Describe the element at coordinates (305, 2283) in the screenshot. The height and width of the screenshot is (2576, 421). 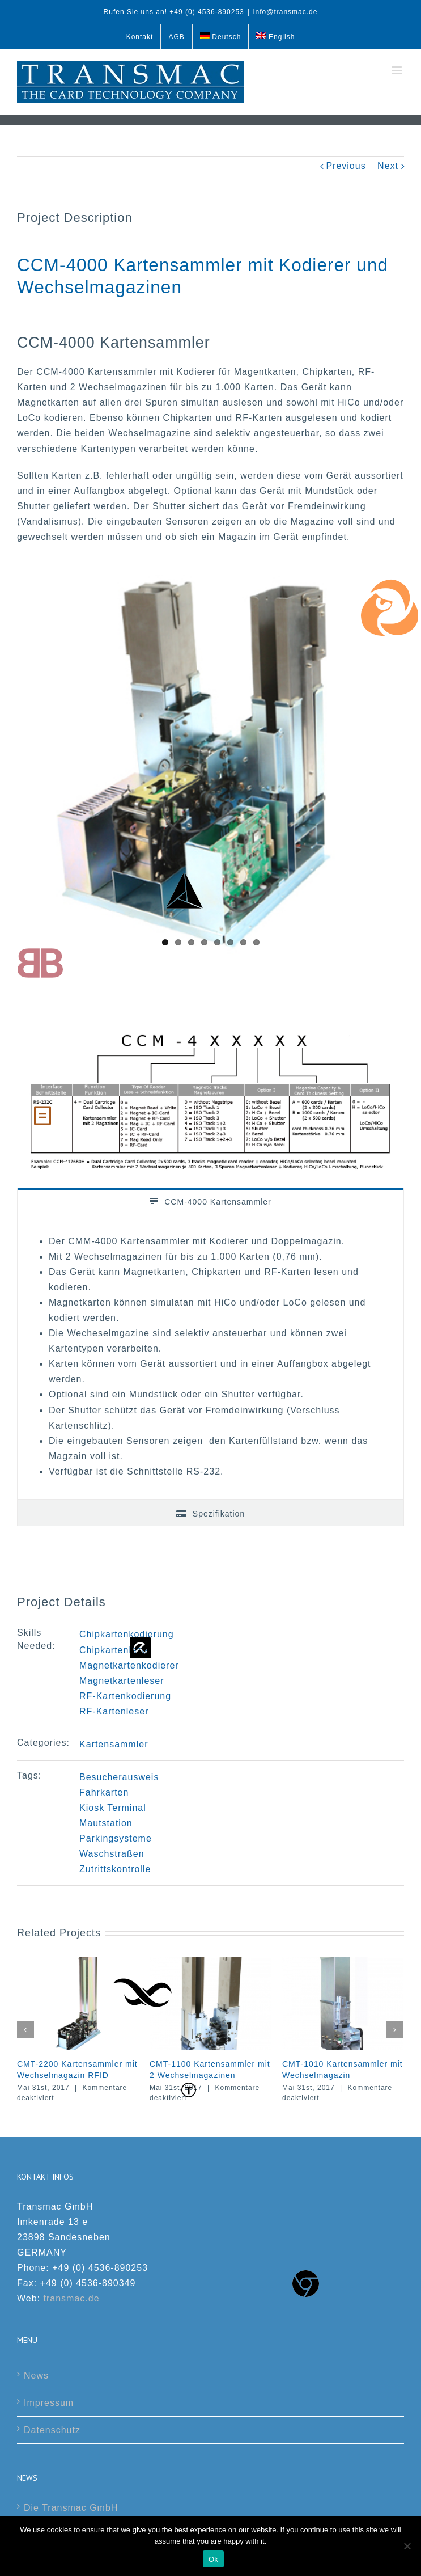
I see `open Google Chrome browser` at that location.